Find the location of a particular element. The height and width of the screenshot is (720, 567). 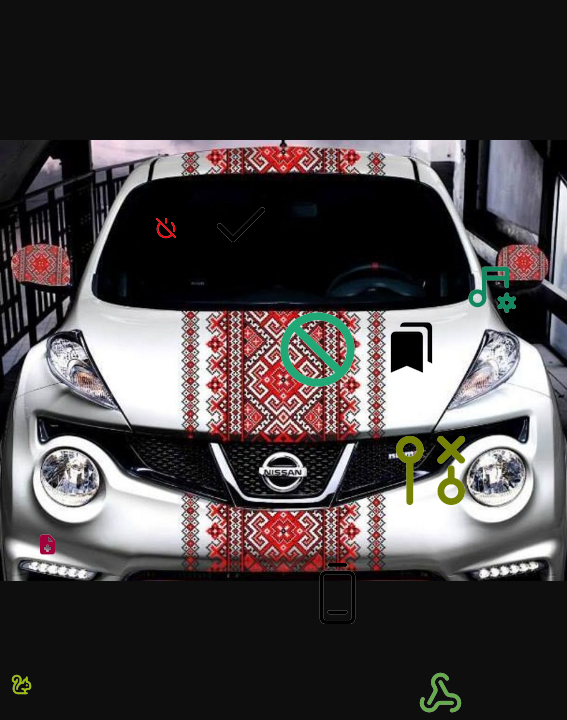

indicates low battery level is located at coordinates (337, 594).